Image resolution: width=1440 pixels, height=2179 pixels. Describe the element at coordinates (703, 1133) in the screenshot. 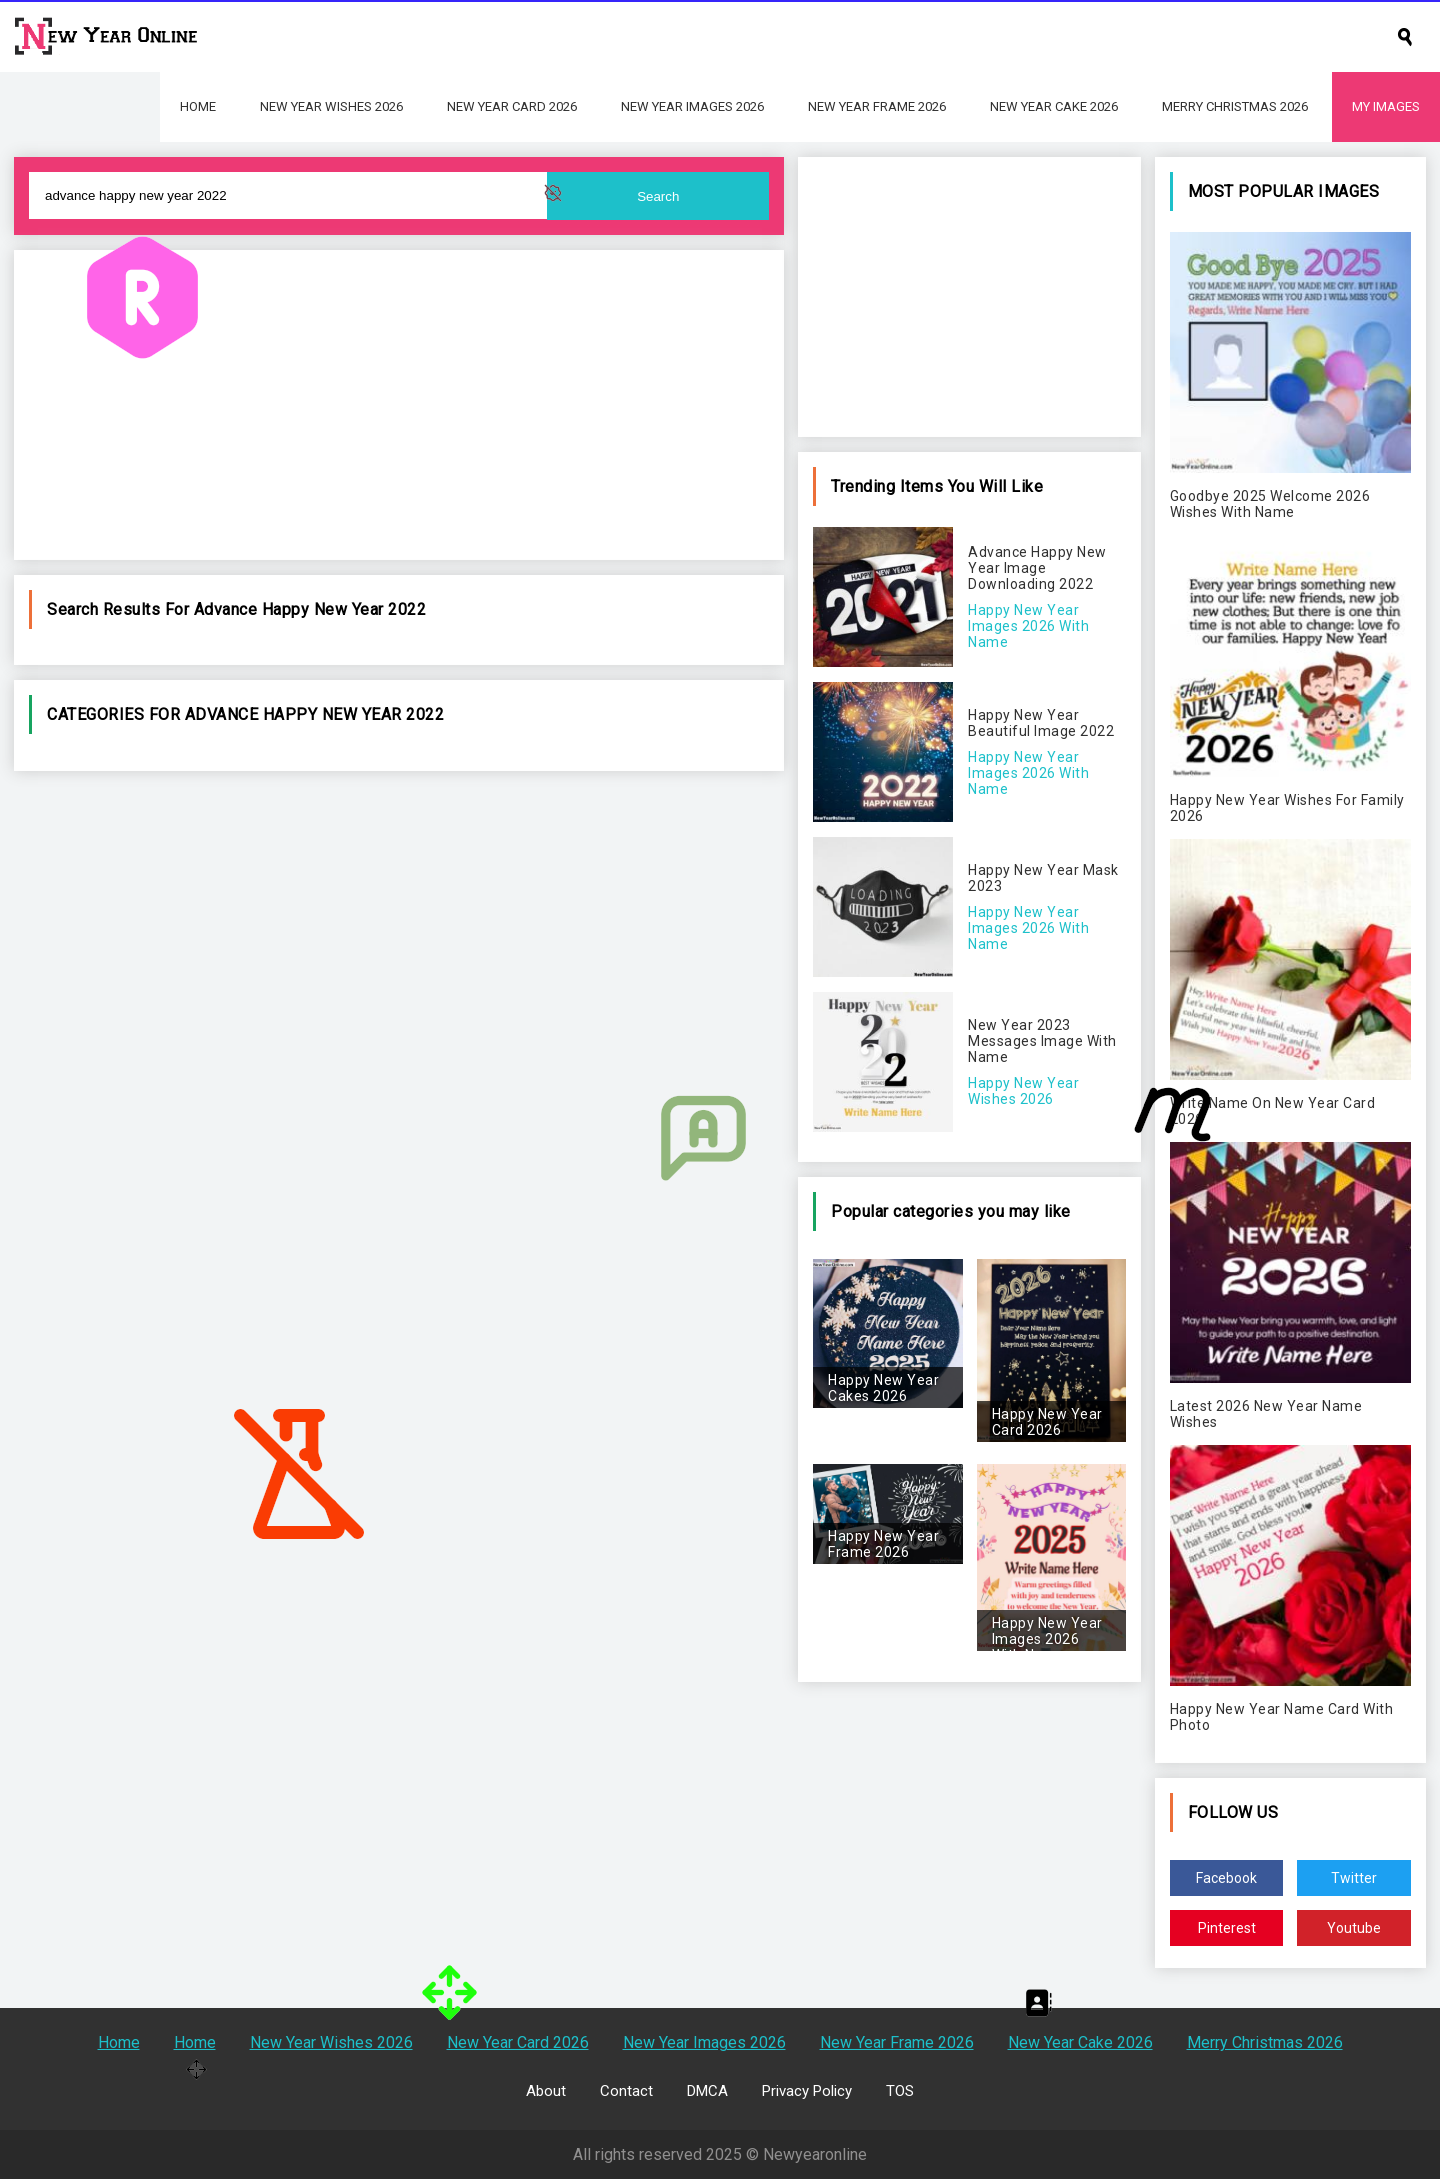

I see `translate message or conversation` at that location.